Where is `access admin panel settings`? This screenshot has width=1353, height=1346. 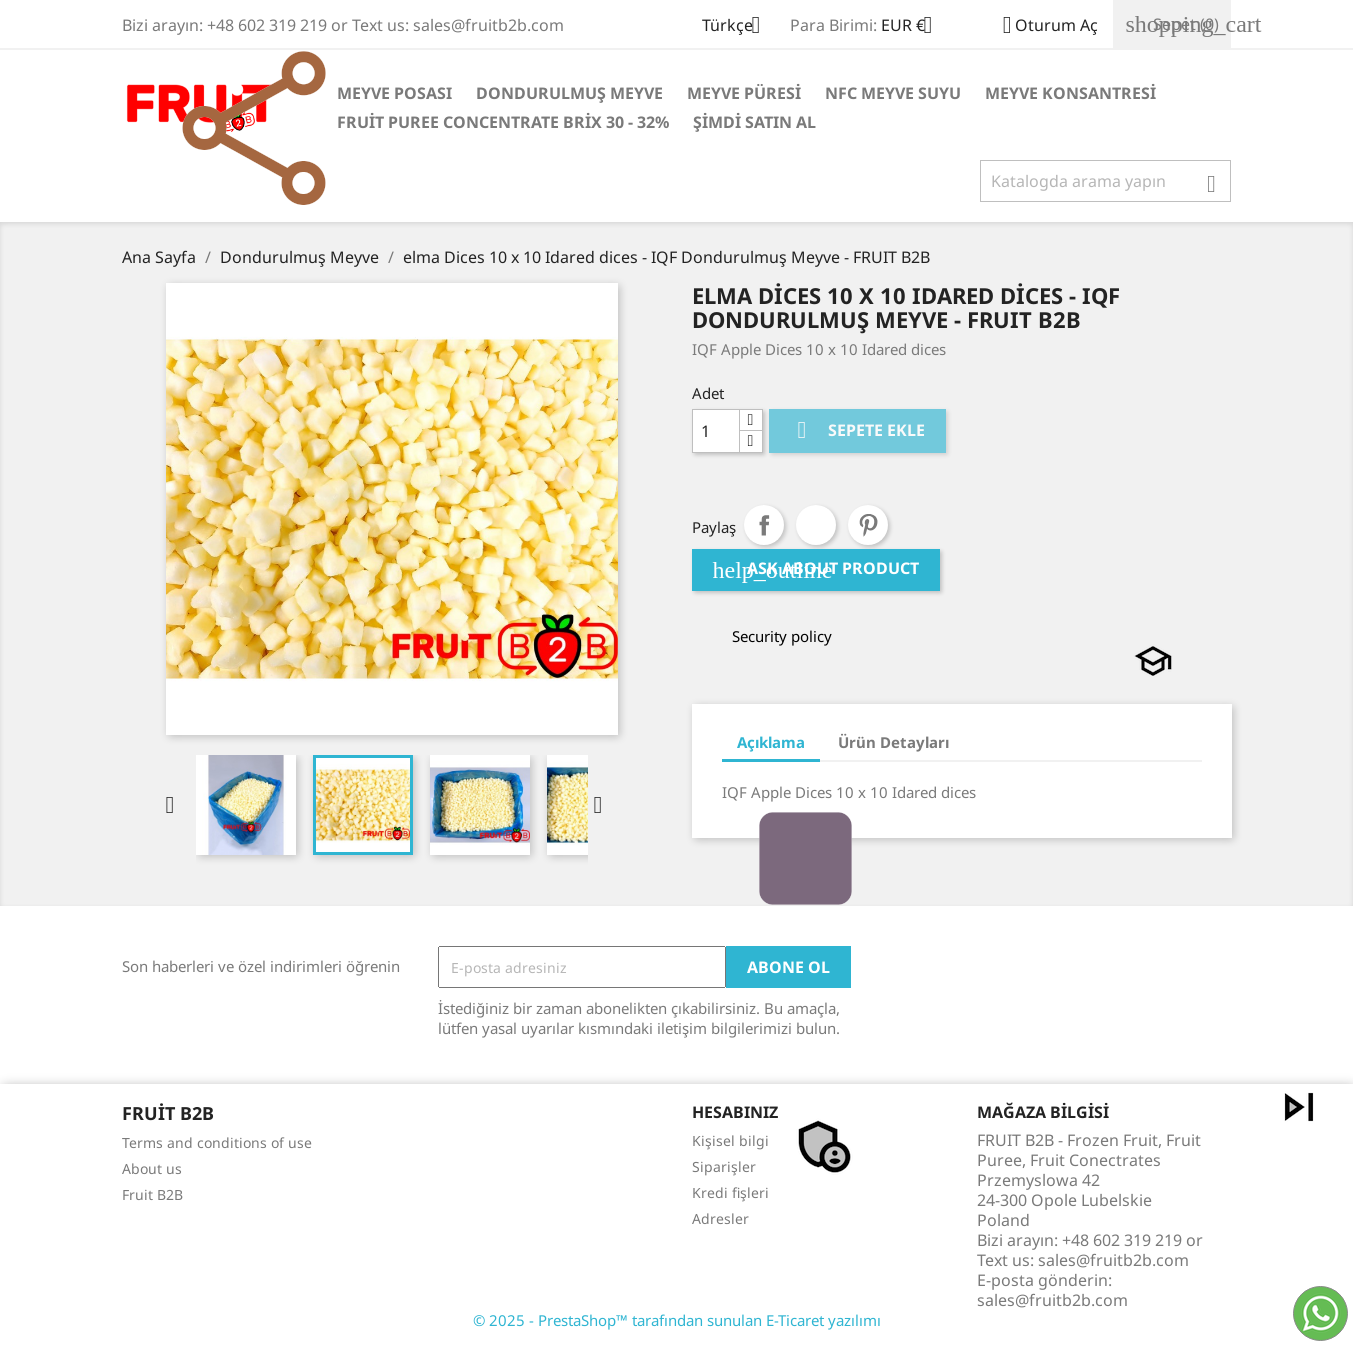 access admin panel settings is located at coordinates (822, 1144).